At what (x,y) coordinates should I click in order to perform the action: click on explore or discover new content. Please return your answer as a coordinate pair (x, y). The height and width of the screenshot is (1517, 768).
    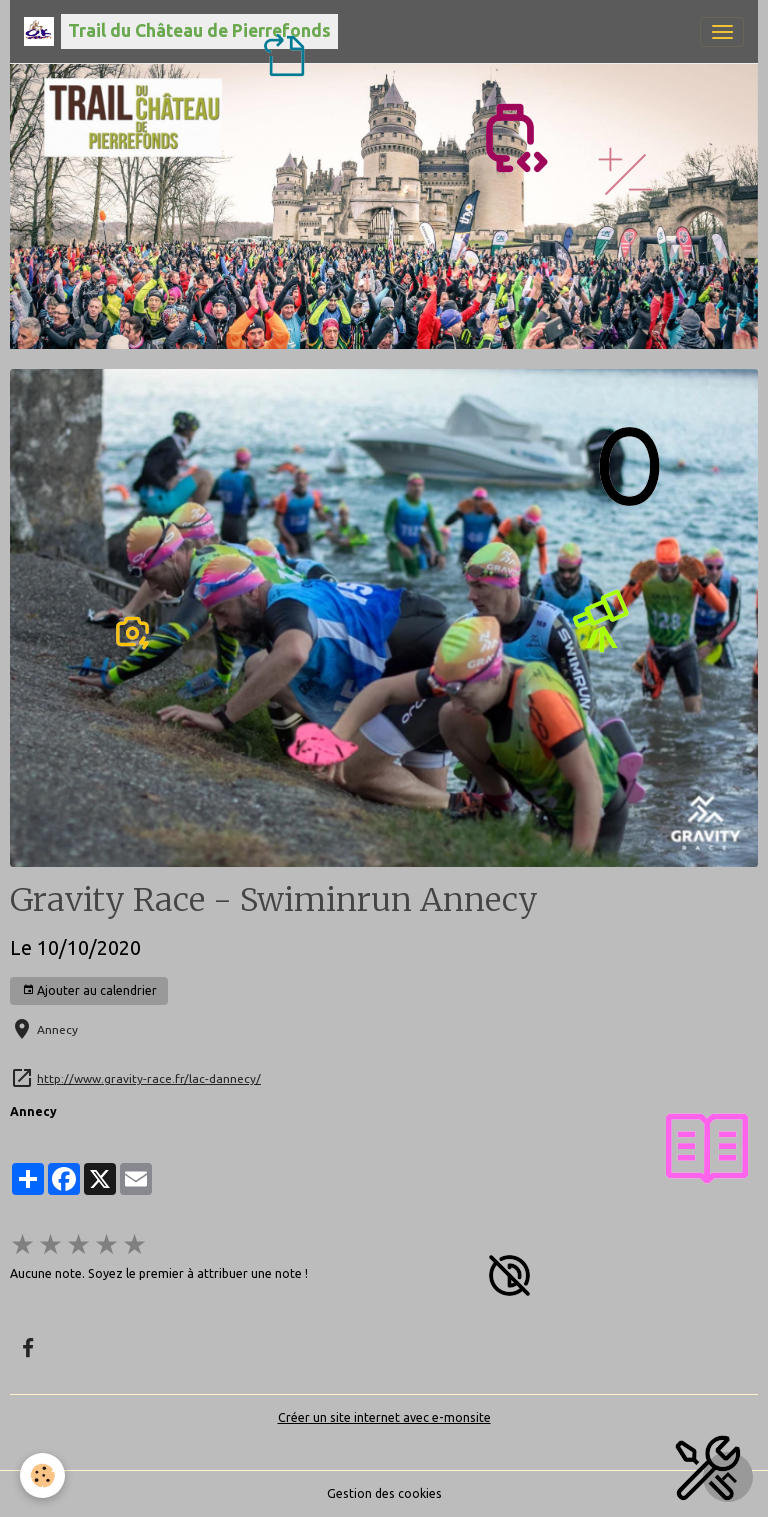
    Looking at the image, I should click on (602, 621).